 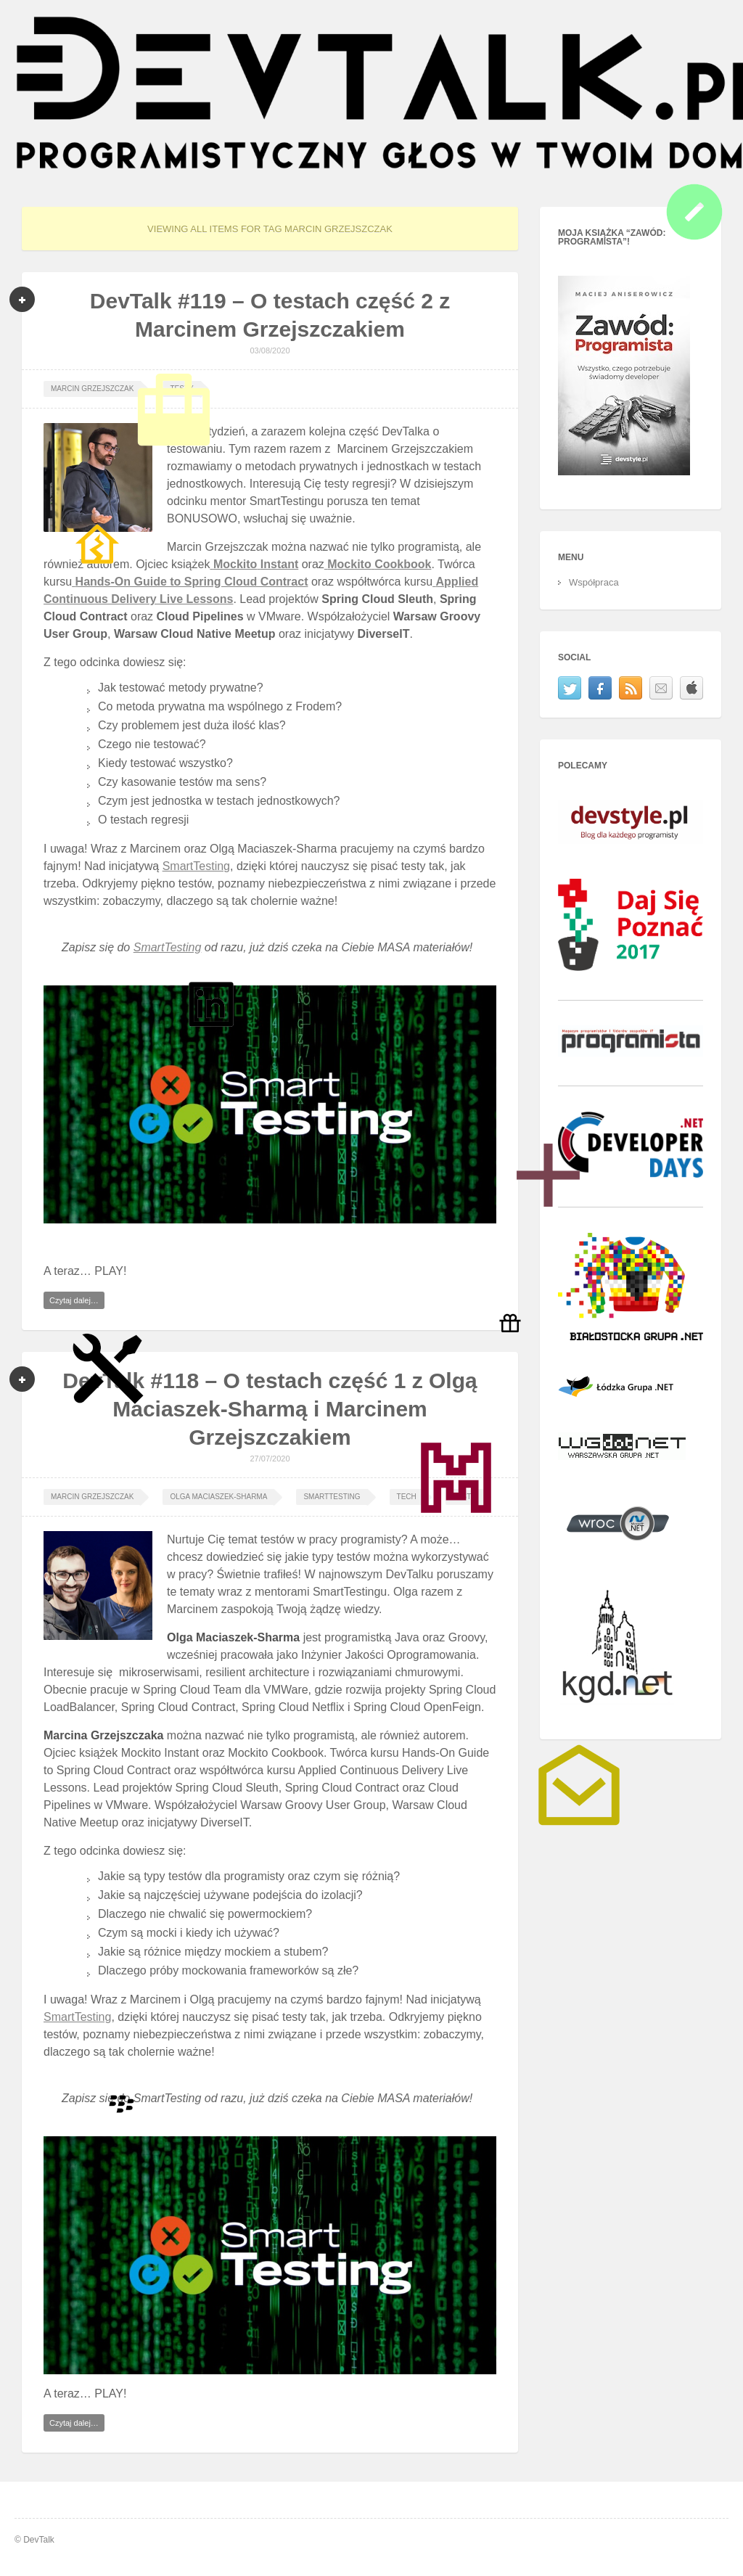 I want to click on blackberry brand logo, so click(x=121, y=2104).